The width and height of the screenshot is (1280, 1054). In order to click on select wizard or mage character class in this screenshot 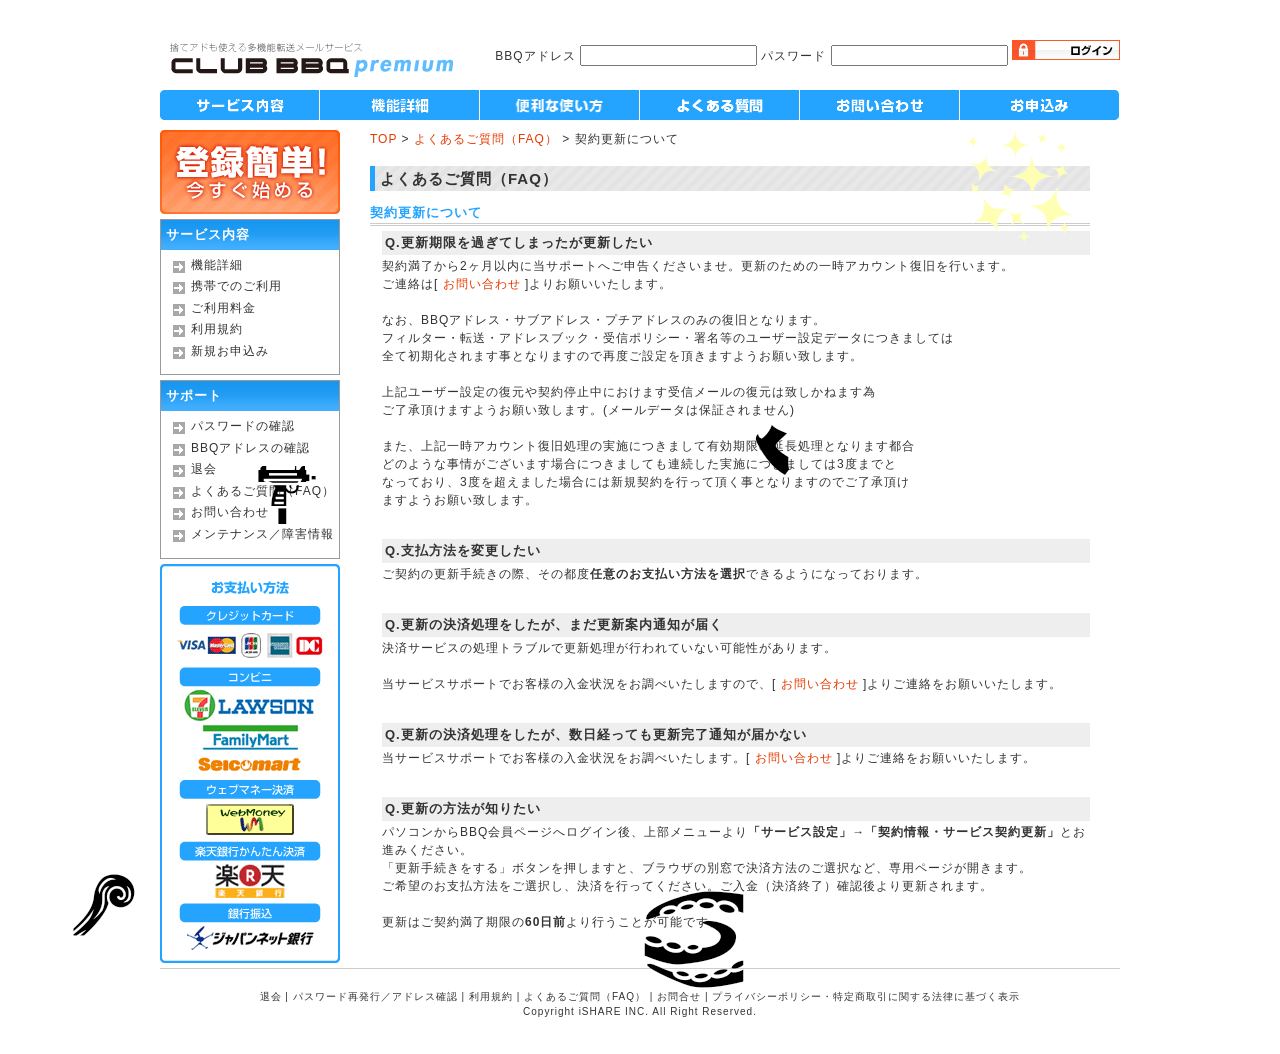, I will do `click(104, 905)`.